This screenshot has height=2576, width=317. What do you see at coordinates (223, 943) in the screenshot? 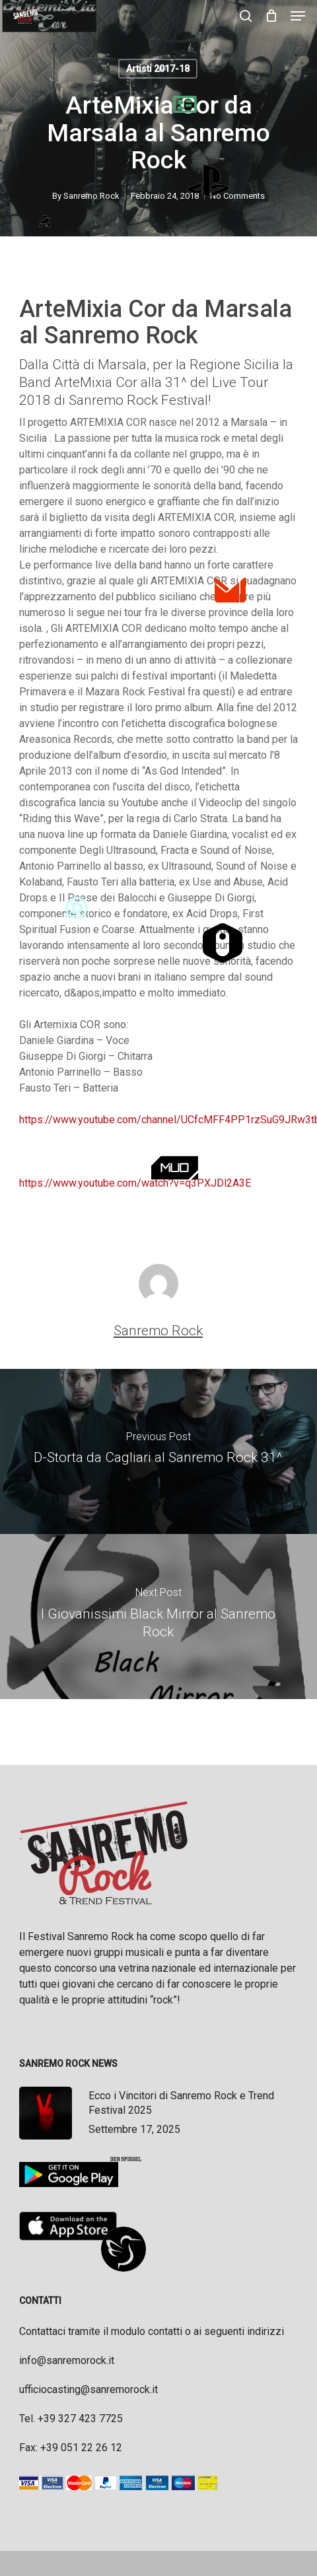
I see `open the refine app` at bounding box center [223, 943].